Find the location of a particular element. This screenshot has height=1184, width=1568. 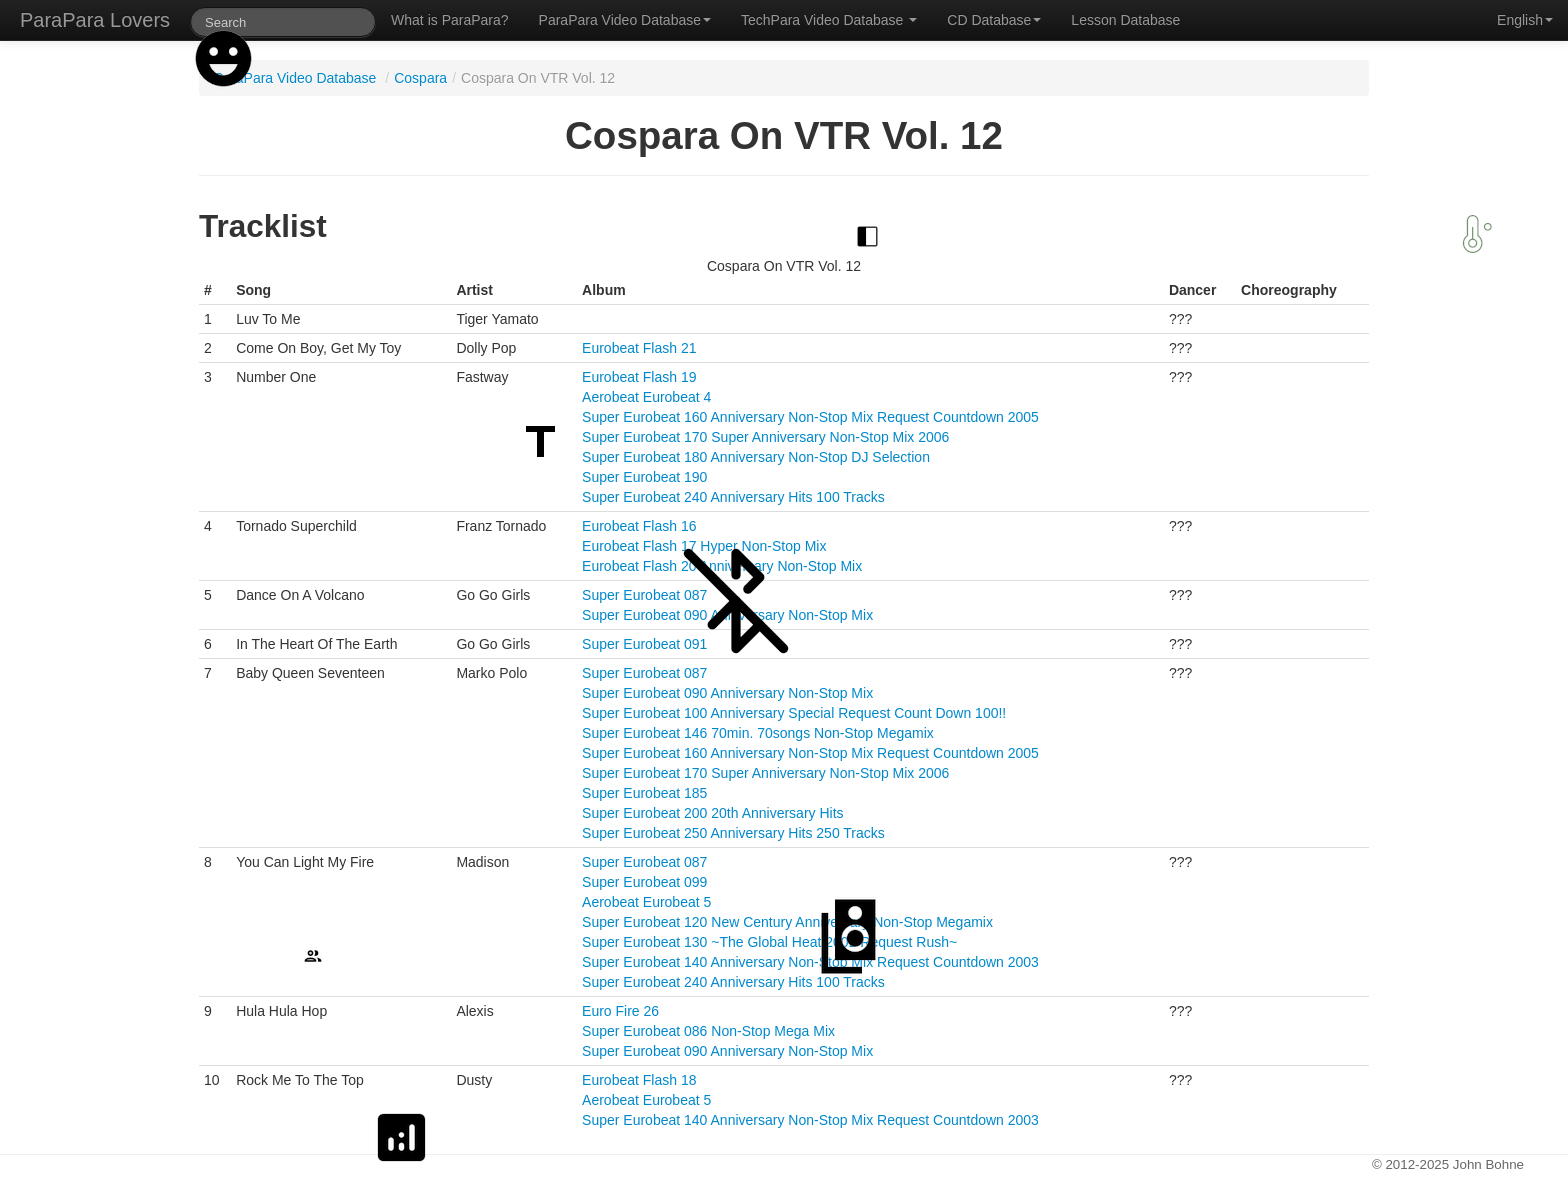

view contacts or people list is located at coordinates (313, 956).